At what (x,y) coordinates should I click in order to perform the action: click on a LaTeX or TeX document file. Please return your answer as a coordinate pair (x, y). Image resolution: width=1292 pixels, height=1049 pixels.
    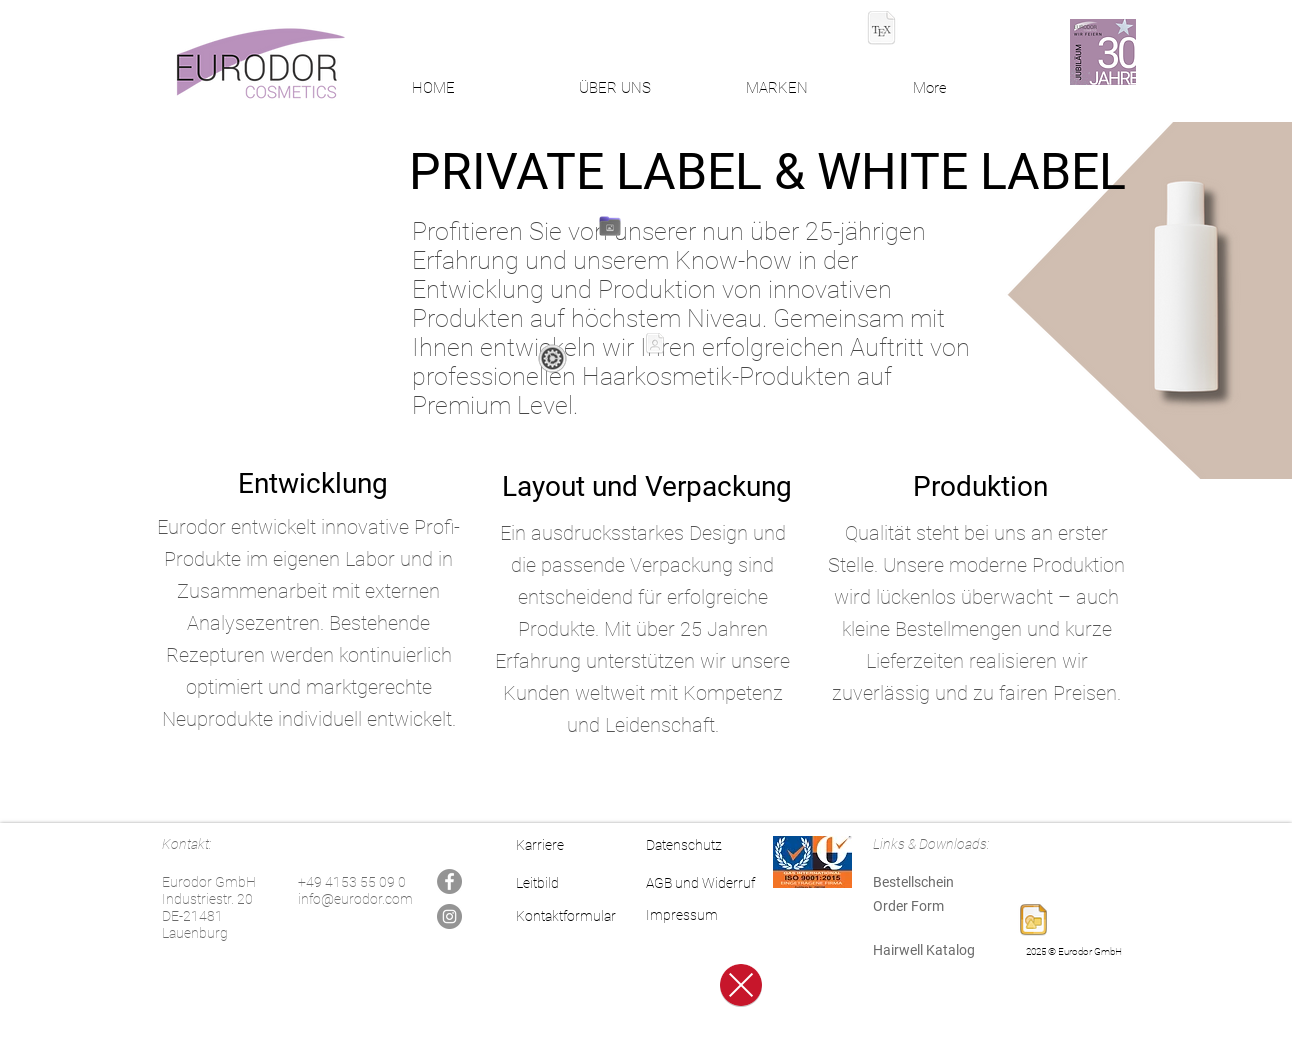
    Looking at the image, I should click on (881, 27).